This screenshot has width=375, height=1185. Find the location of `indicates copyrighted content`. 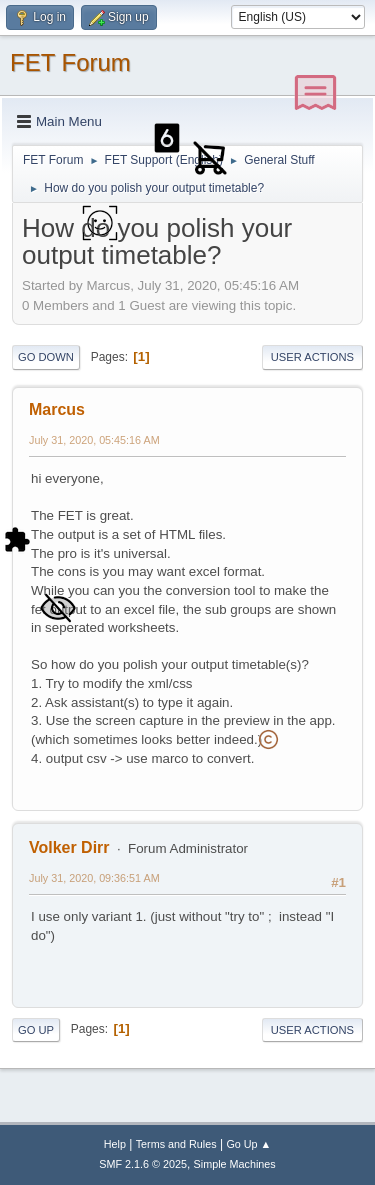

indicates copyrighted content is located at coordinates (268, 739).